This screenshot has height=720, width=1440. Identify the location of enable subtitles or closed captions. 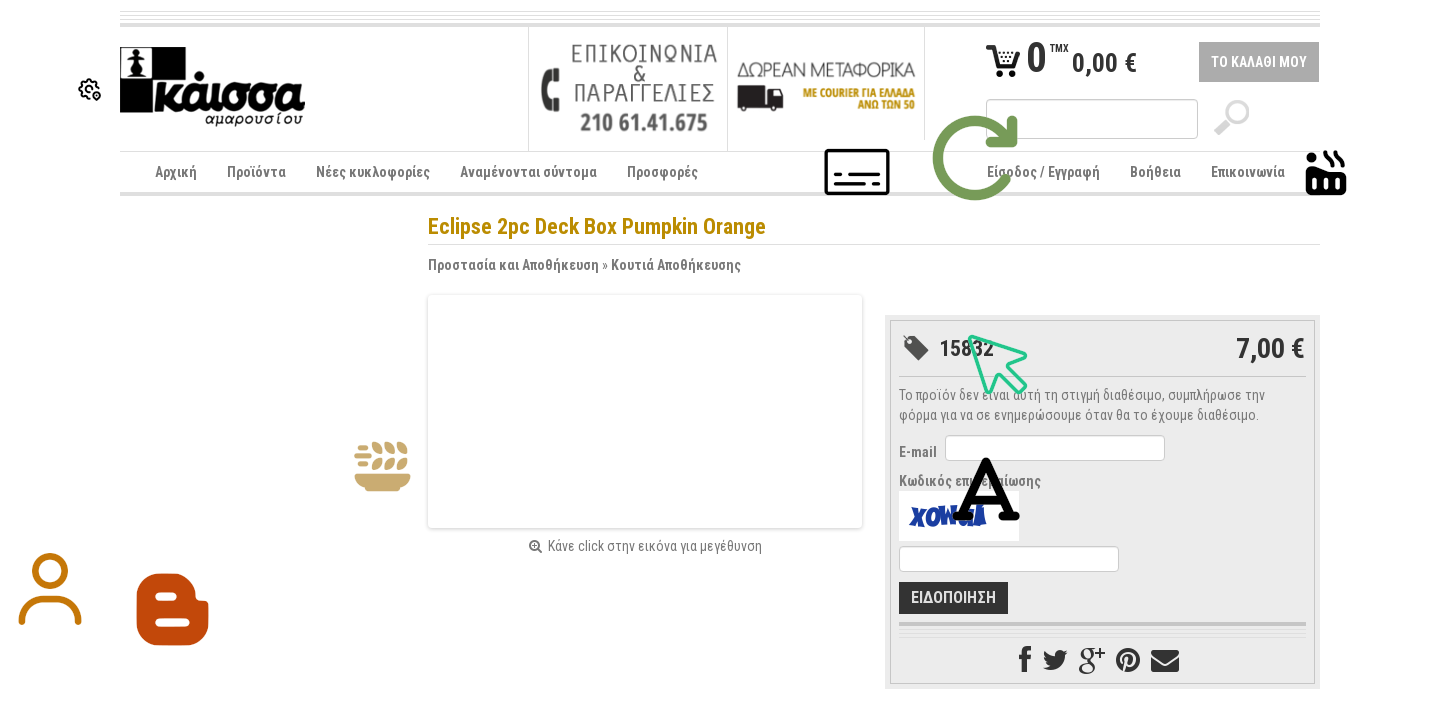
(857, 172).